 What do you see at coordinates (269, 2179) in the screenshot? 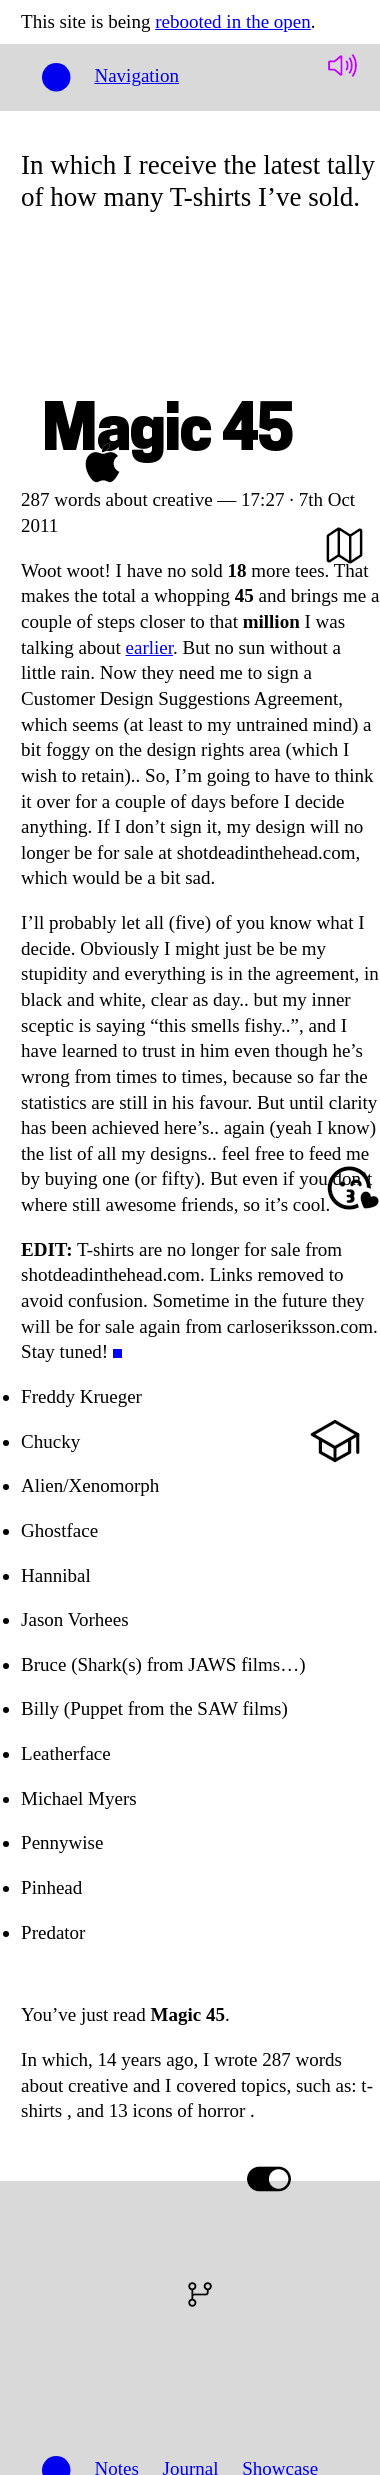
I see `toggle a setting on or off` at bounding box center [269, 2179].